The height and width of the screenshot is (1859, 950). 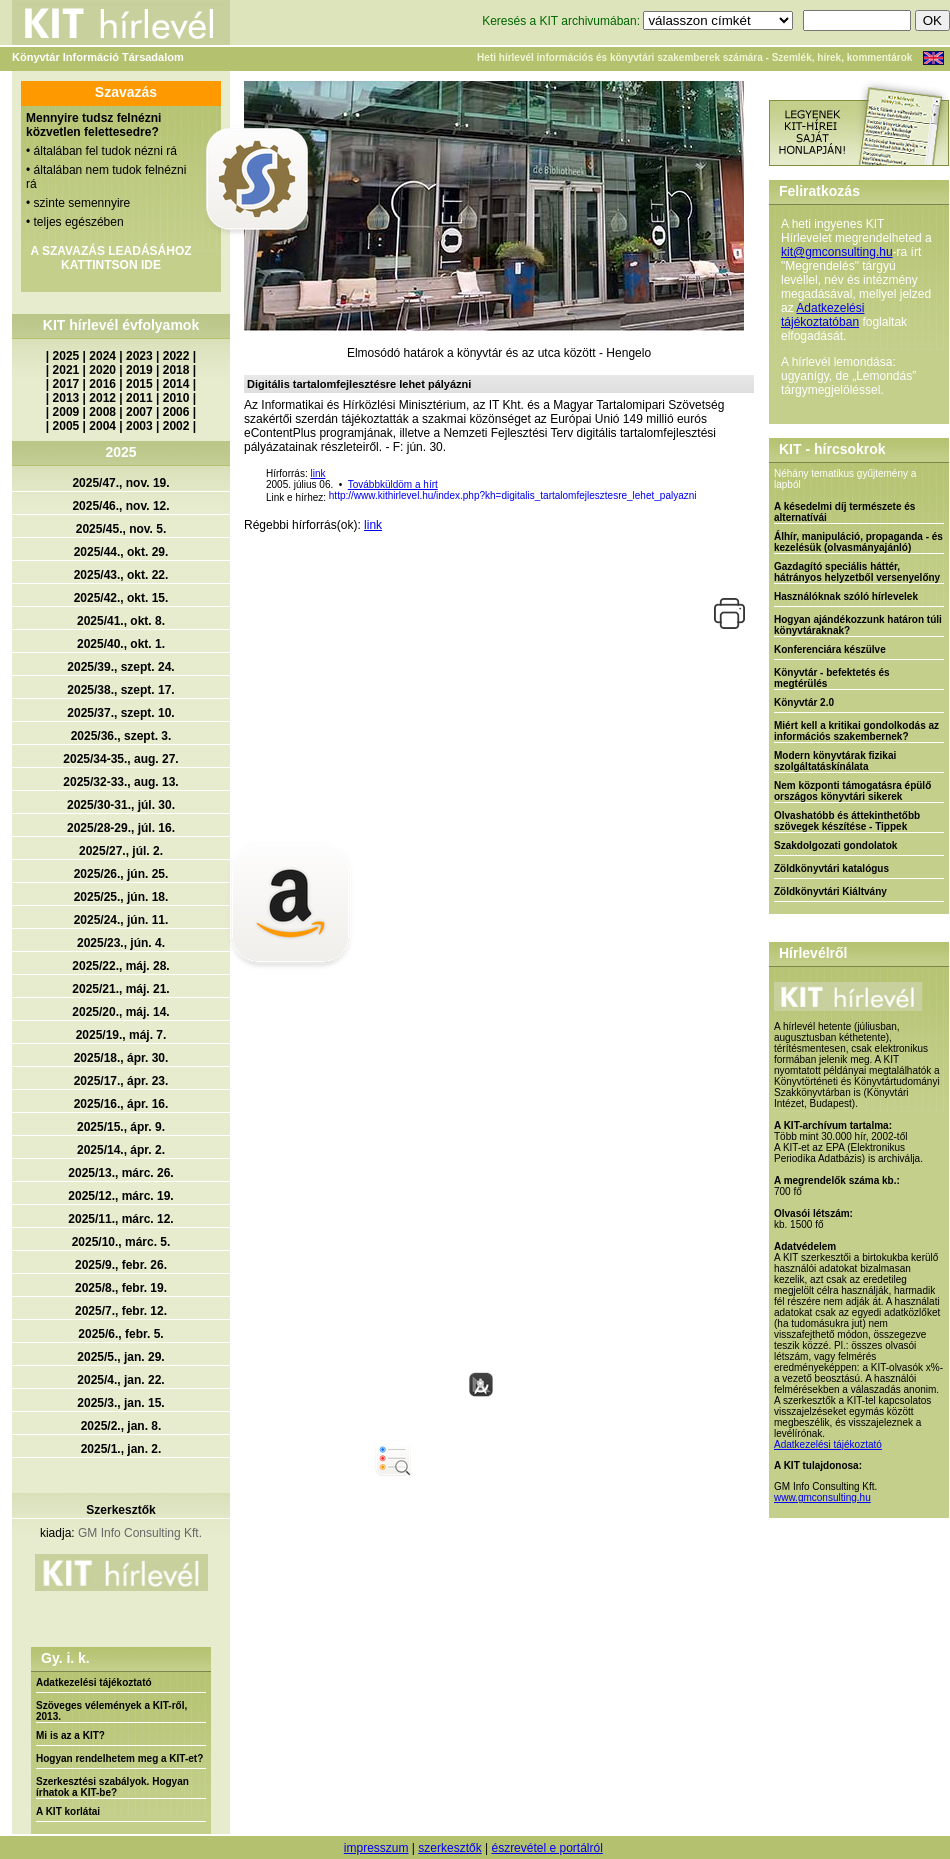 What do you see at coordinates (481, 1385) in the screenshot?
I see `open system accessories or utility applications` at bounding box center [481, 1385].